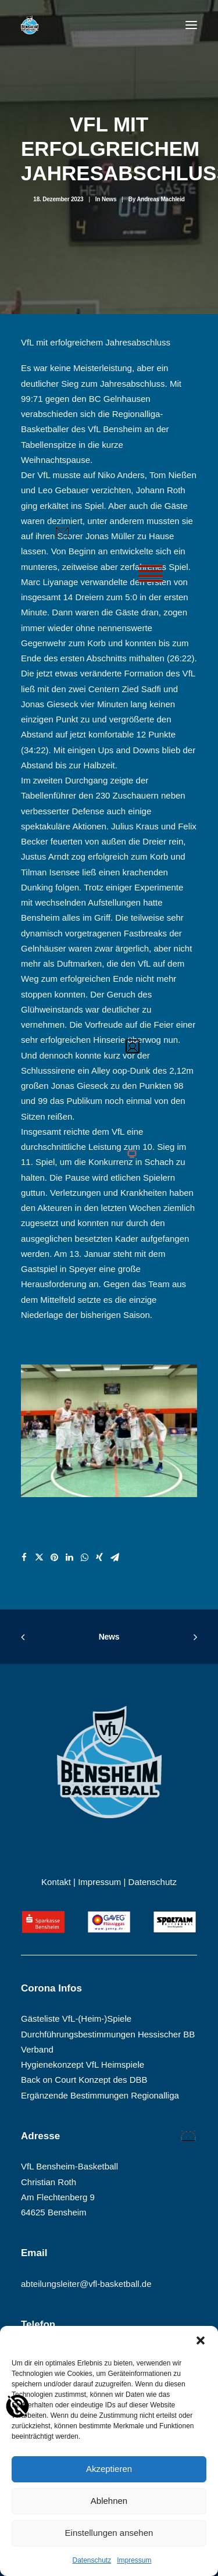  What do you see at coordinates (133, 1046) in the screenshot?
I see `view user profile` at bounding box center [133, 1046].